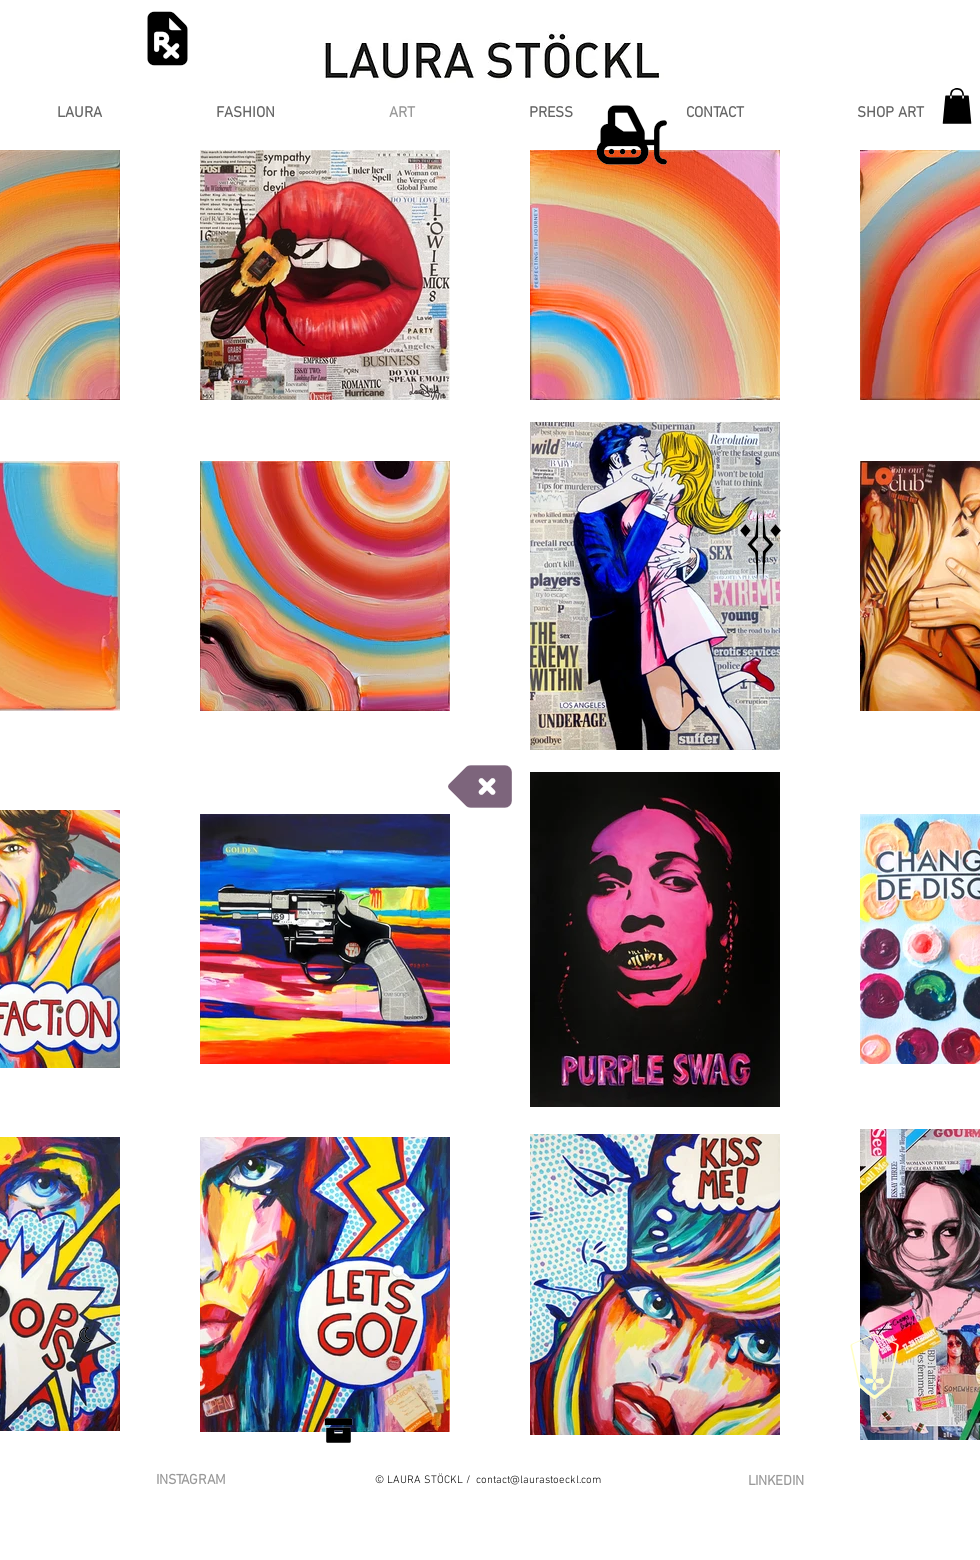 The height and width of the screenshot is (1560, 980). Describe the element at coordinates (87, 1335) in the screenshot. I see `toggle dark mode` at that location.